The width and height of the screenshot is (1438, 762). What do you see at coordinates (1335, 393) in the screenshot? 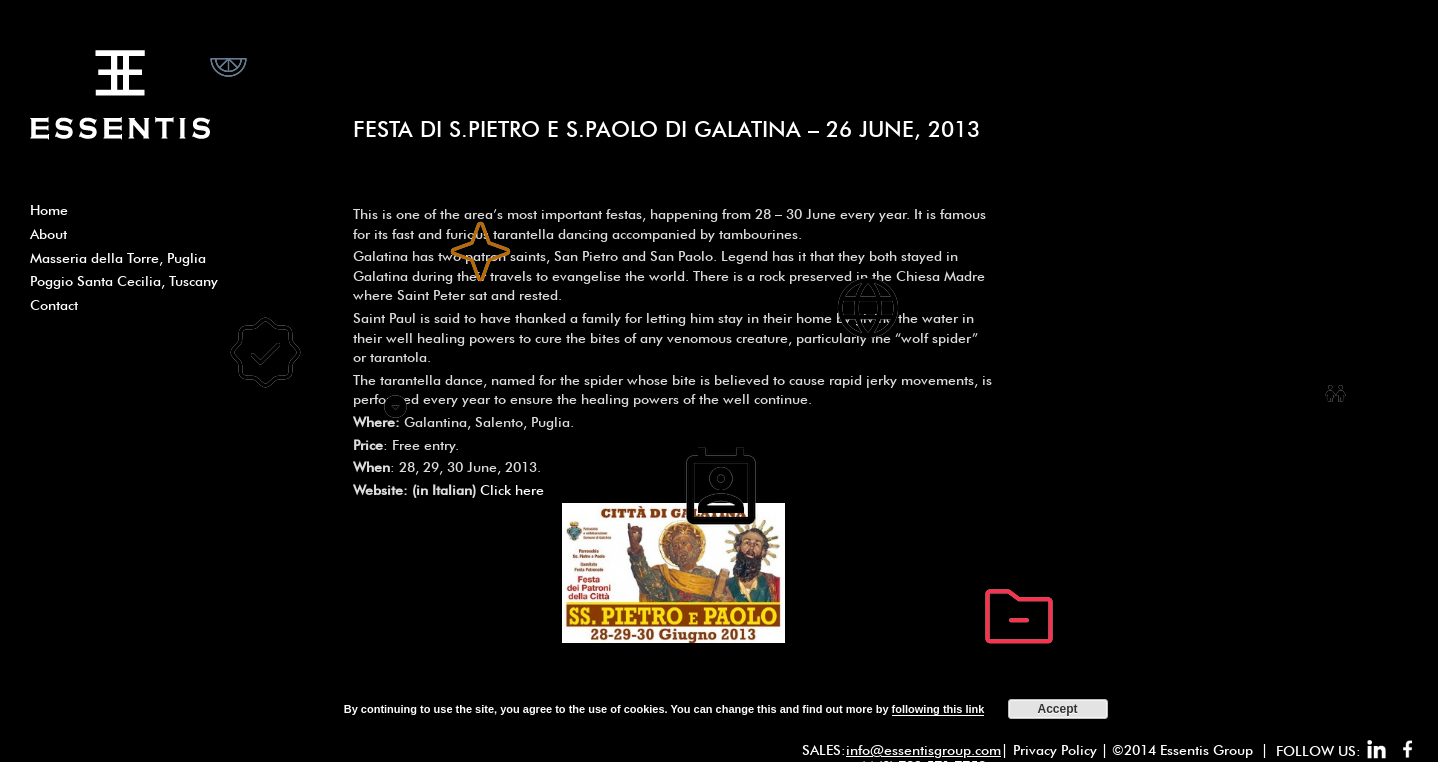
I see `indicates child-friendly or family content` at bounding box center [1335, 393].